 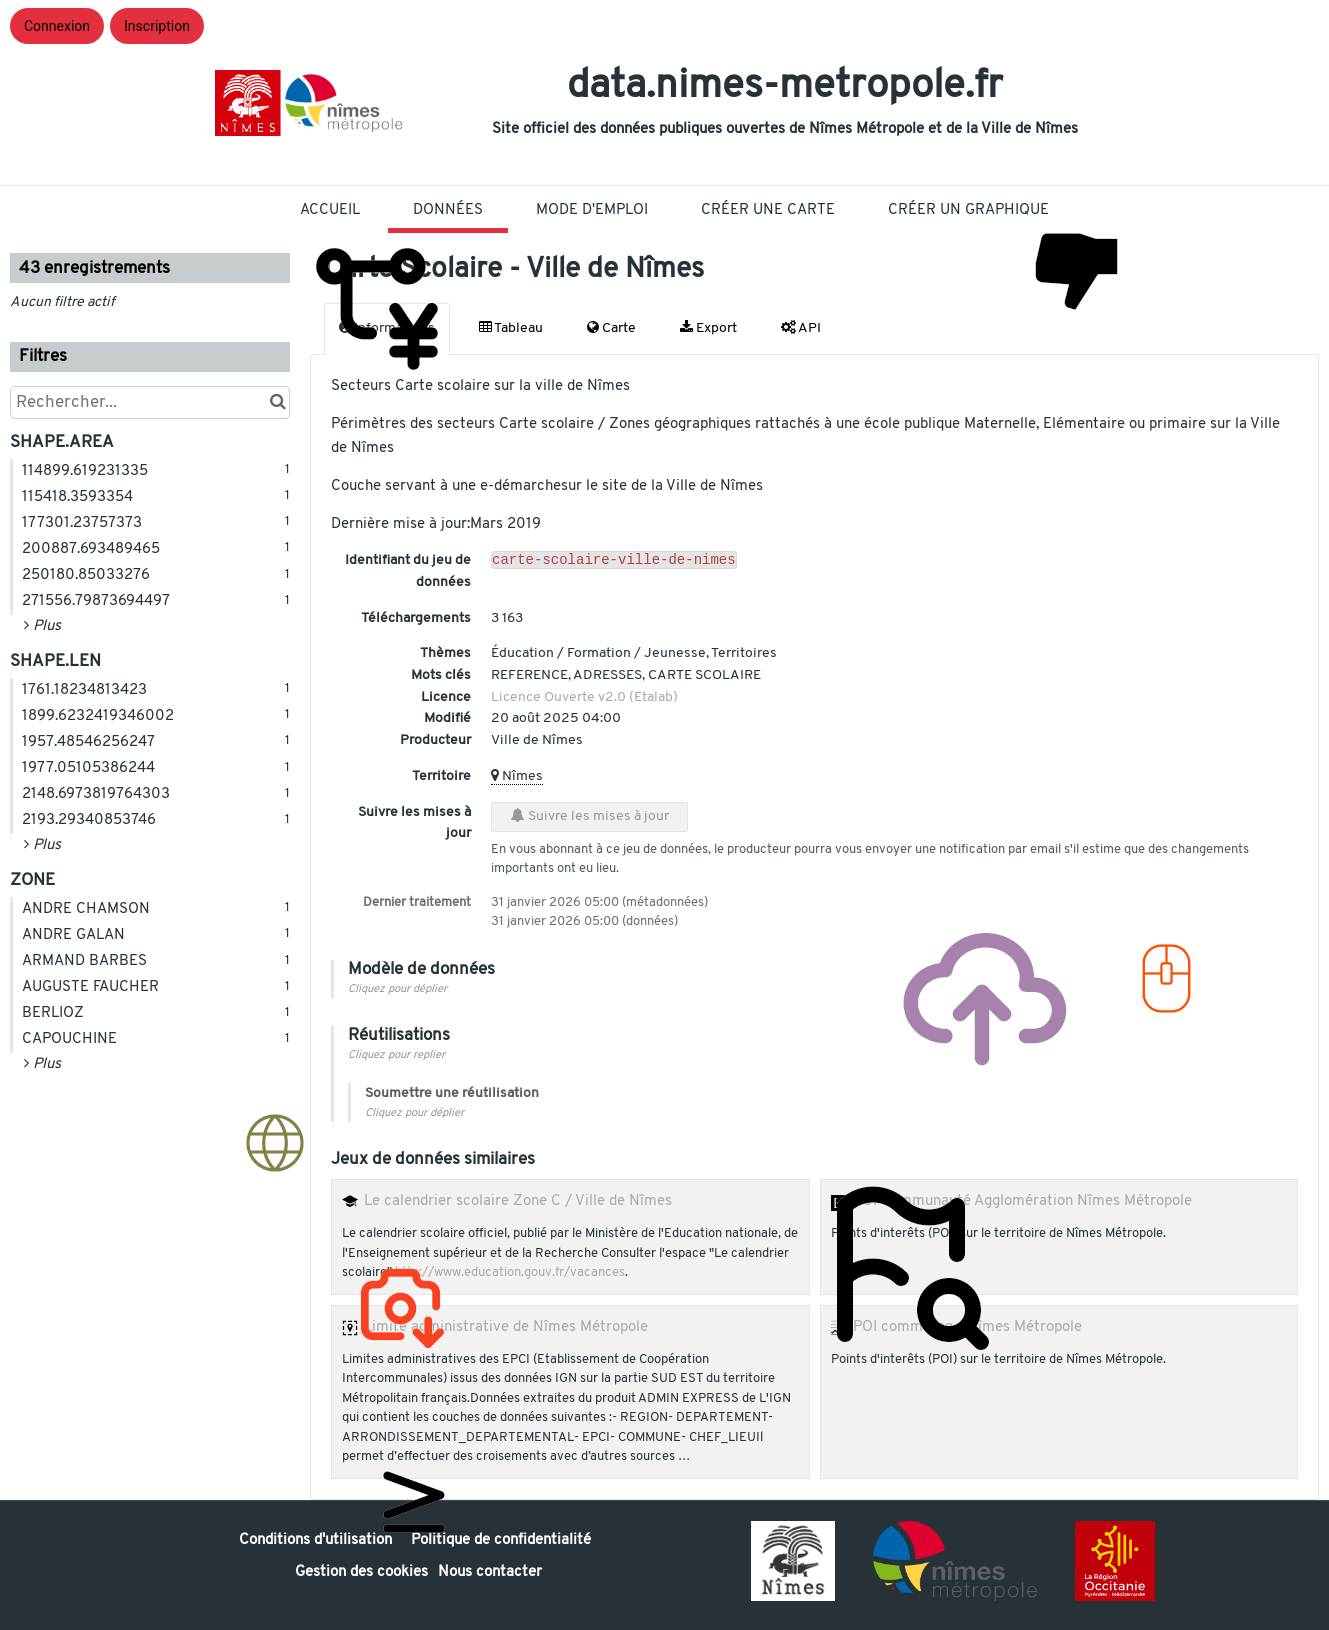 What do you see at coordinates (1076, 271) in the screenshot?
I see `dislike or downvote content` at bounding box center [1076, 271].